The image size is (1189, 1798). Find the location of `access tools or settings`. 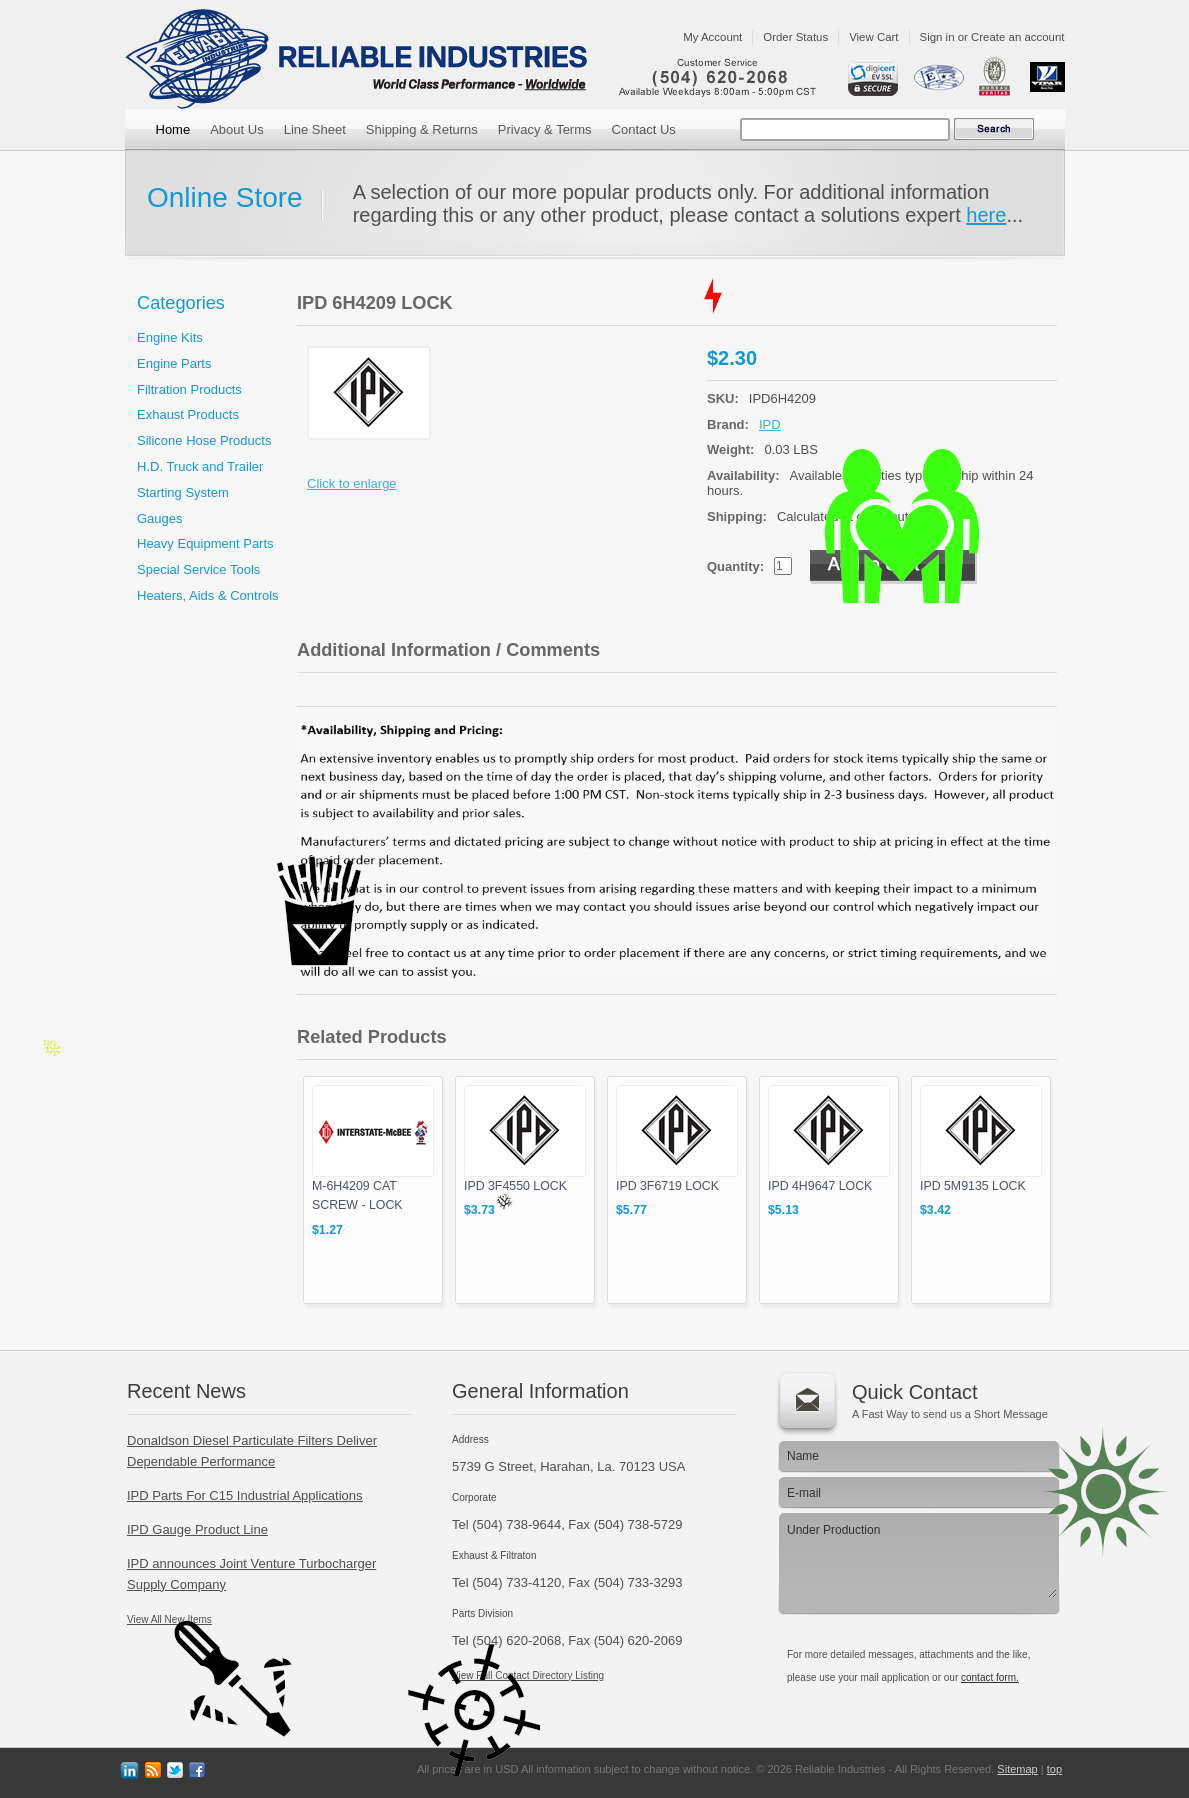

access tools or settings is located at coordinates (233, 1679).